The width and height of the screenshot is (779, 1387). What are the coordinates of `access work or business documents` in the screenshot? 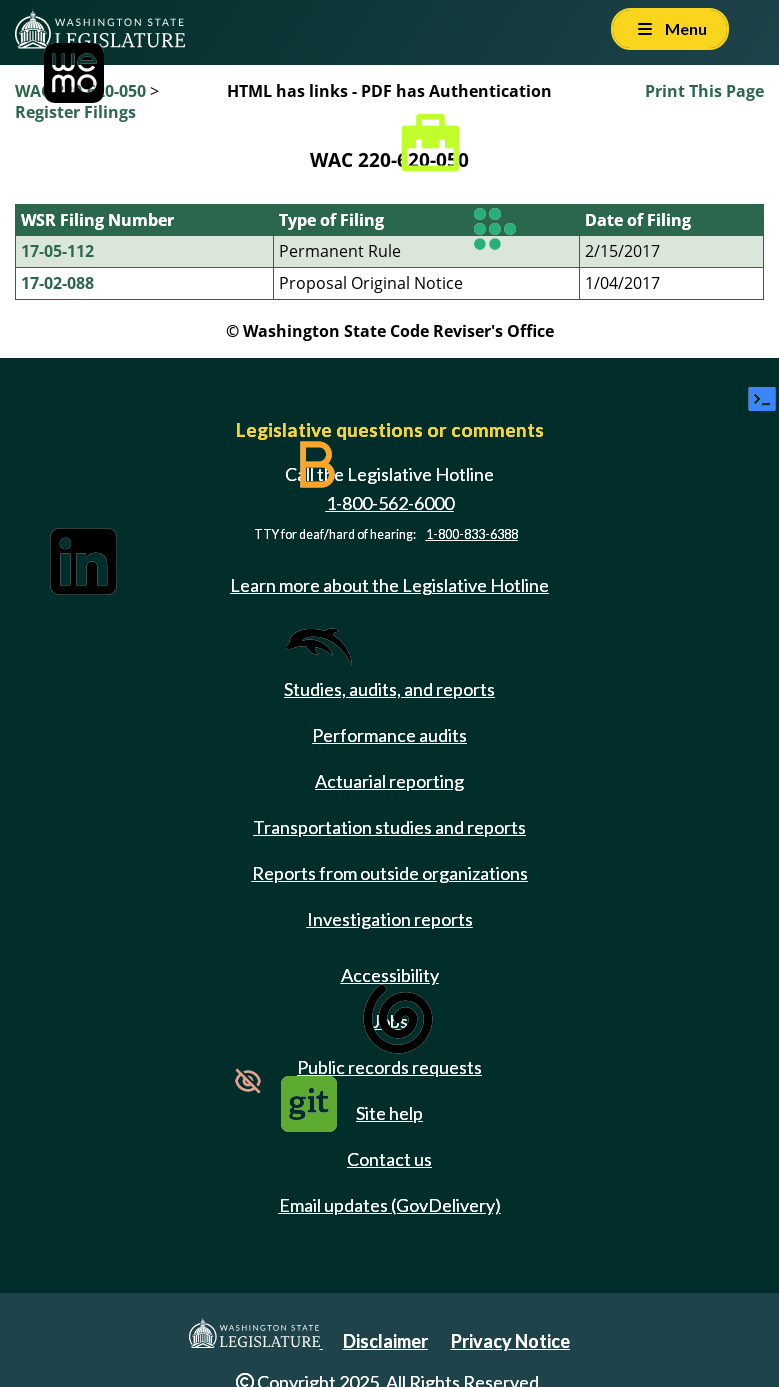 It's located at (430, 145).